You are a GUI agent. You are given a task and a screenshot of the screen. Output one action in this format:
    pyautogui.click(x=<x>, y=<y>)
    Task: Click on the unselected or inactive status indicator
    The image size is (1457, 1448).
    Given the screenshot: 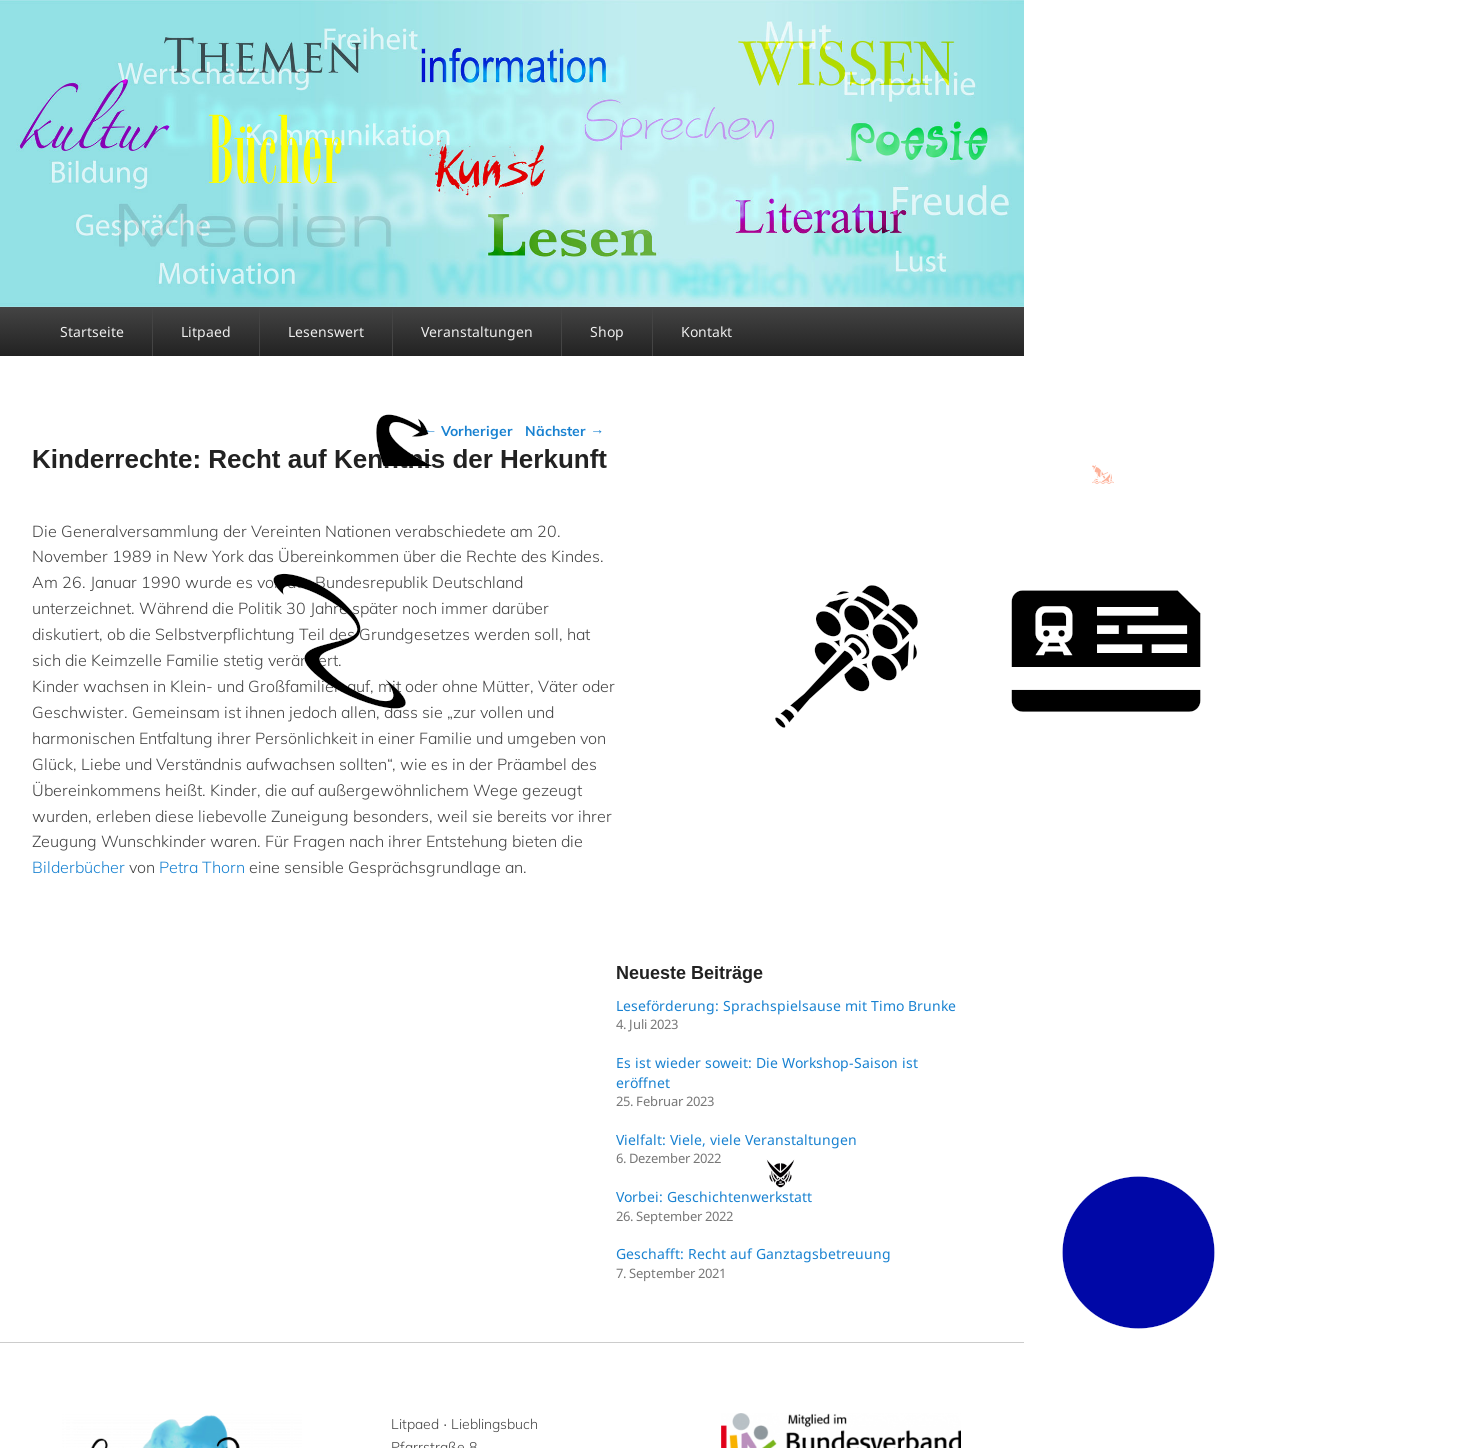 What is the action you would take?
    pyautogui.click(x=1138, y=1252)
    